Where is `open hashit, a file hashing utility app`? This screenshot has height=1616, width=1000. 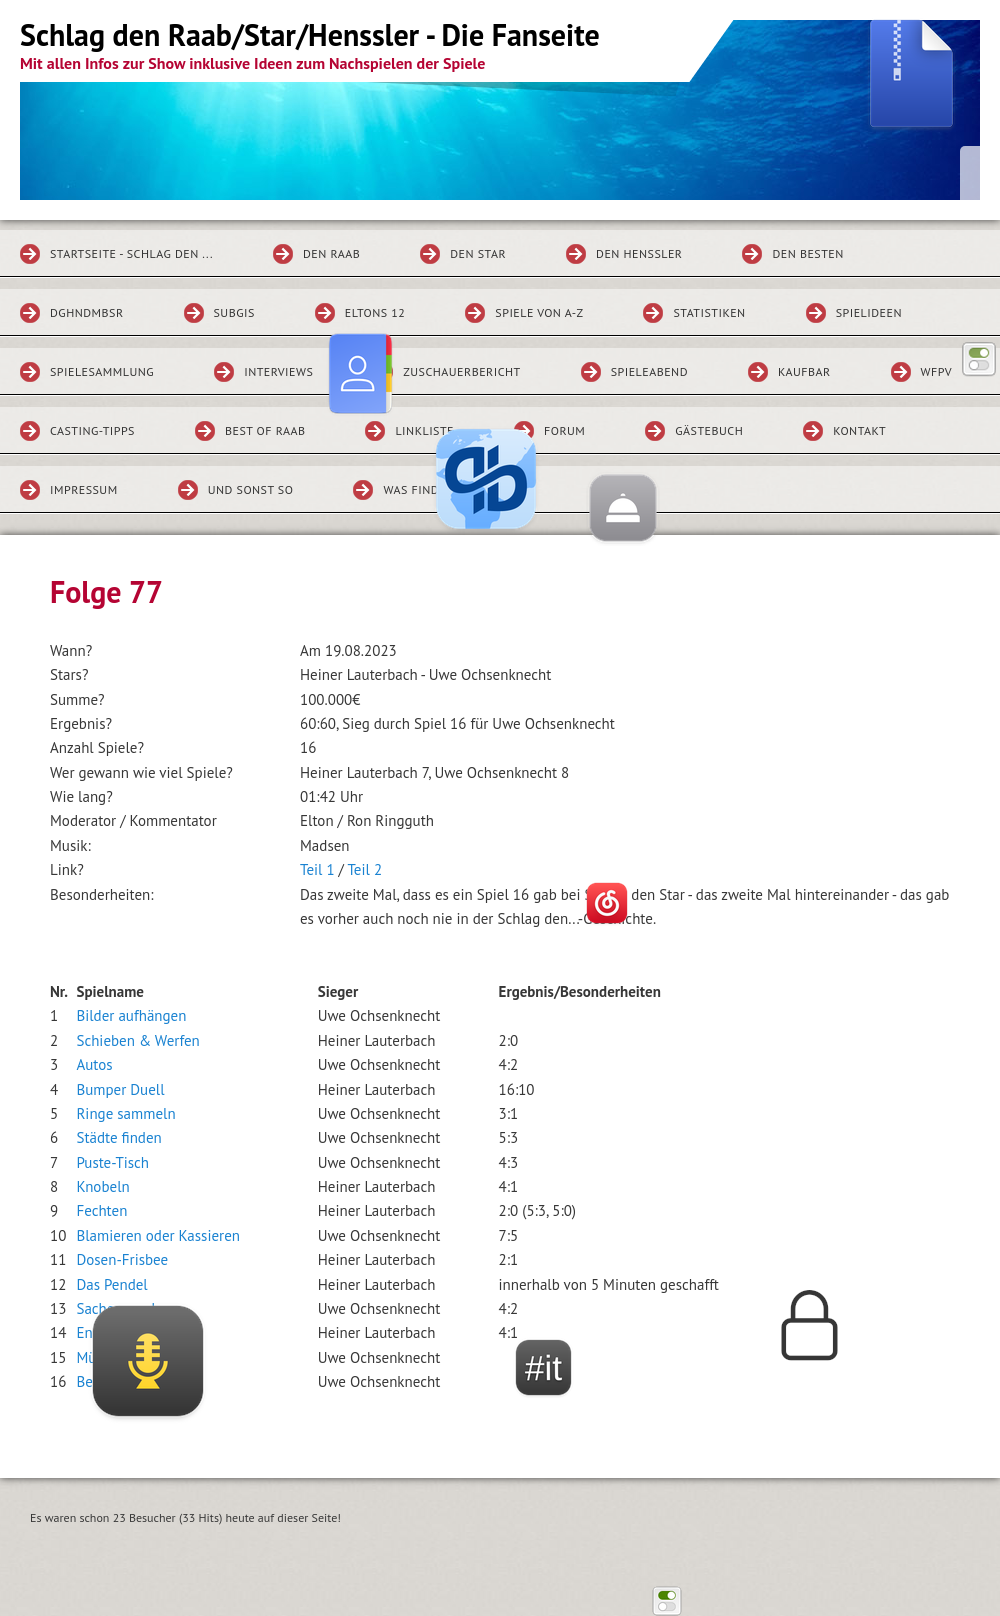 open hashit, a file hashing utility app is located at coordinates (543, 1367).